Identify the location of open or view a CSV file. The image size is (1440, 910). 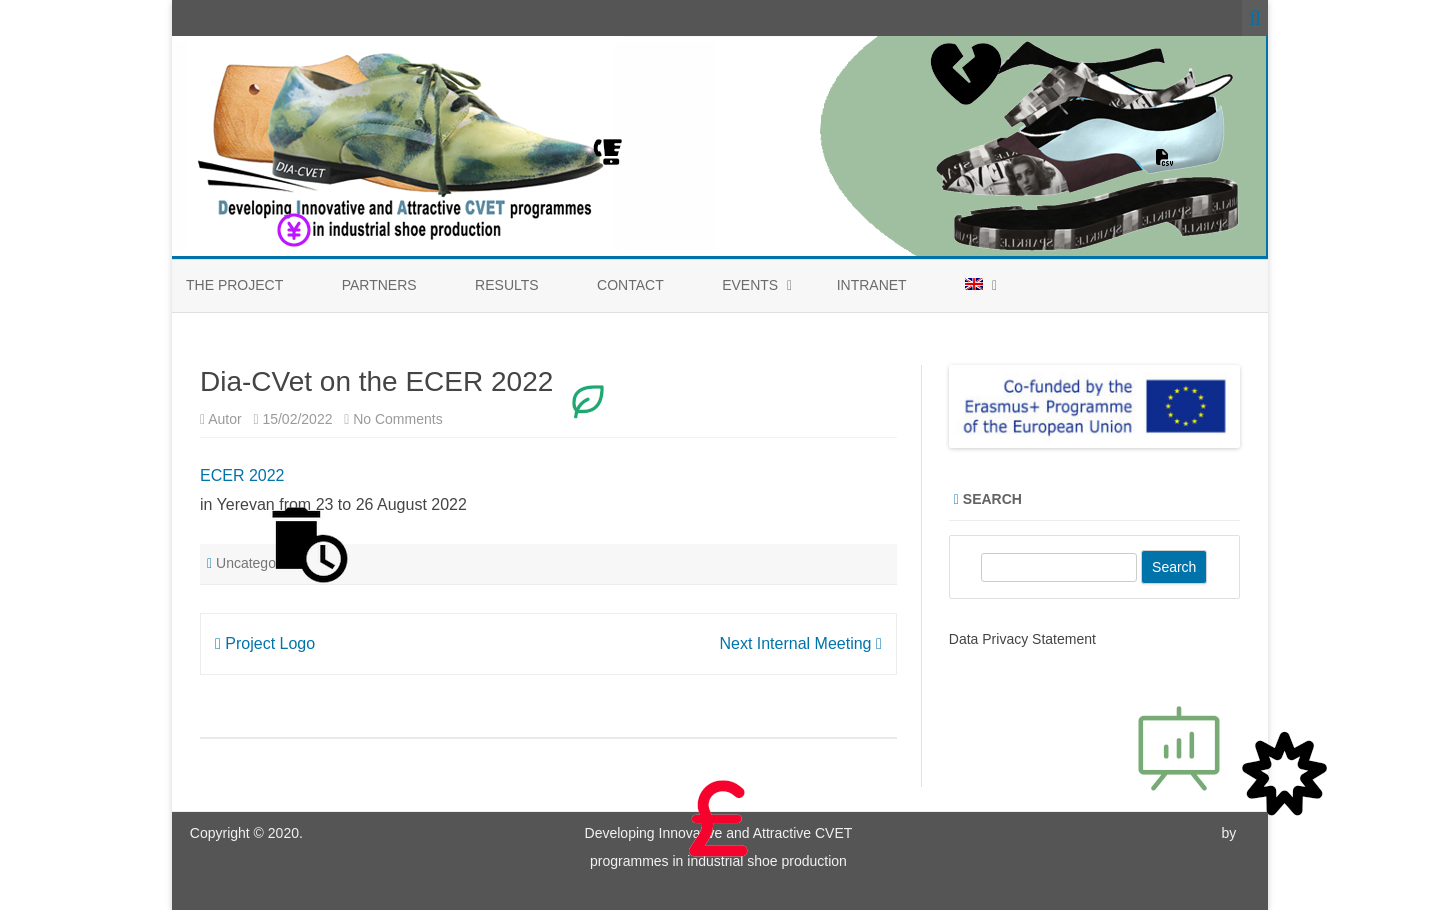
(1164, 157).